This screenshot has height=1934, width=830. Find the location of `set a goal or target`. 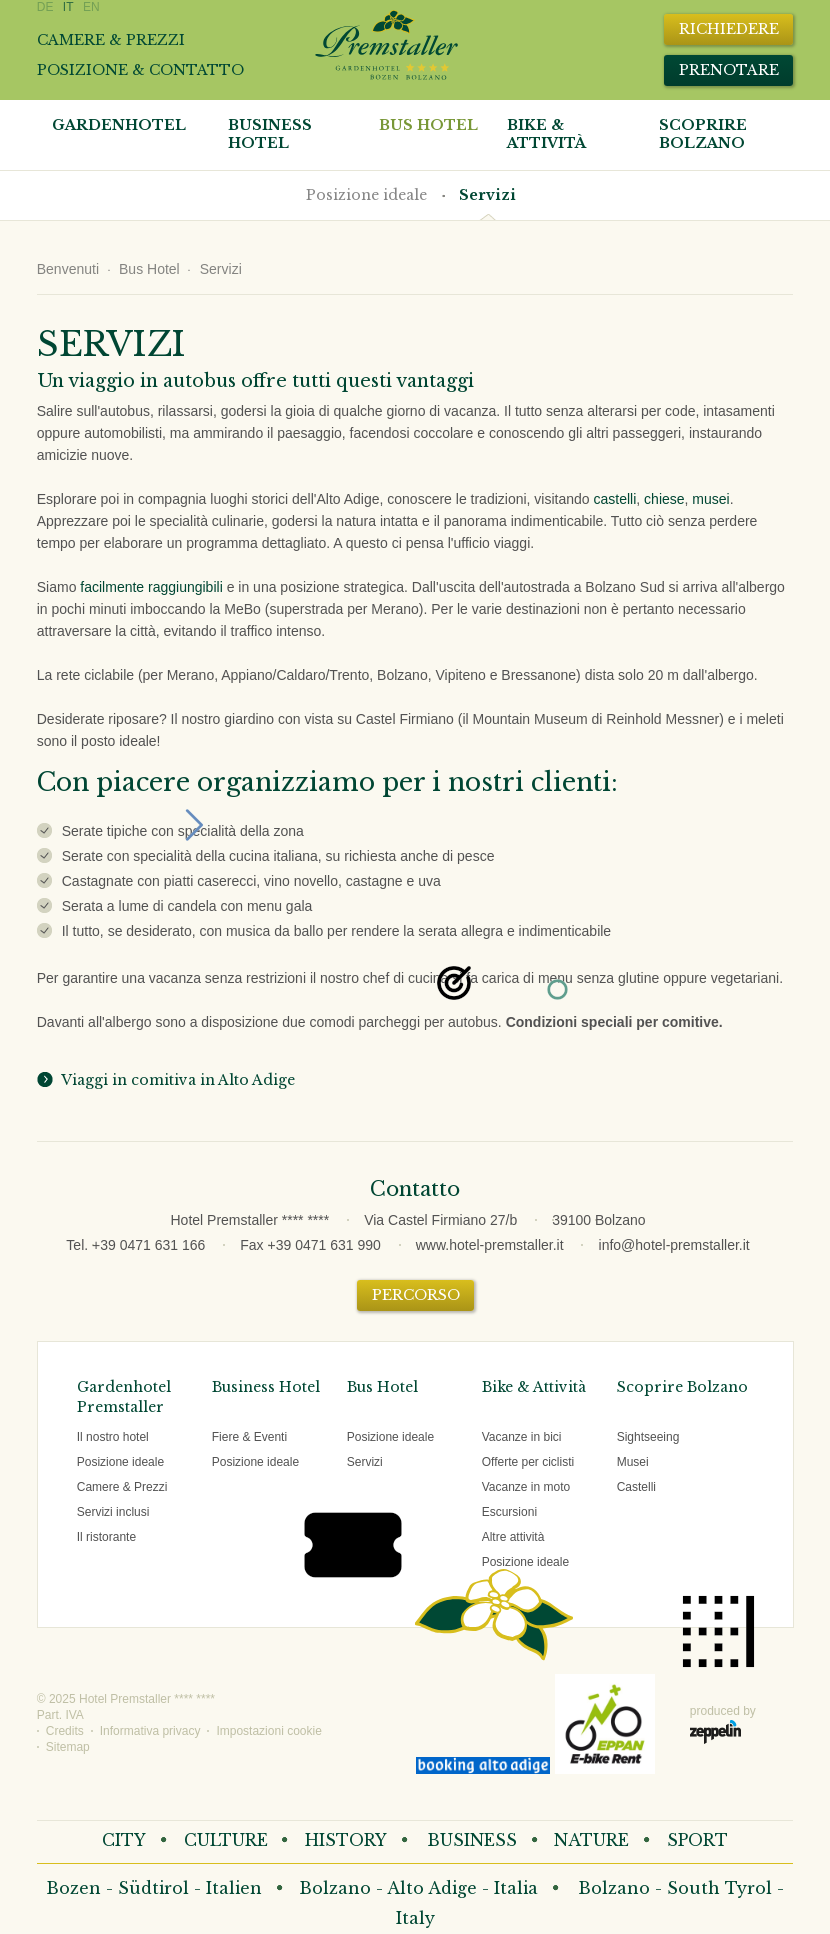

set a goal or target is located at coordinates (454, 983).